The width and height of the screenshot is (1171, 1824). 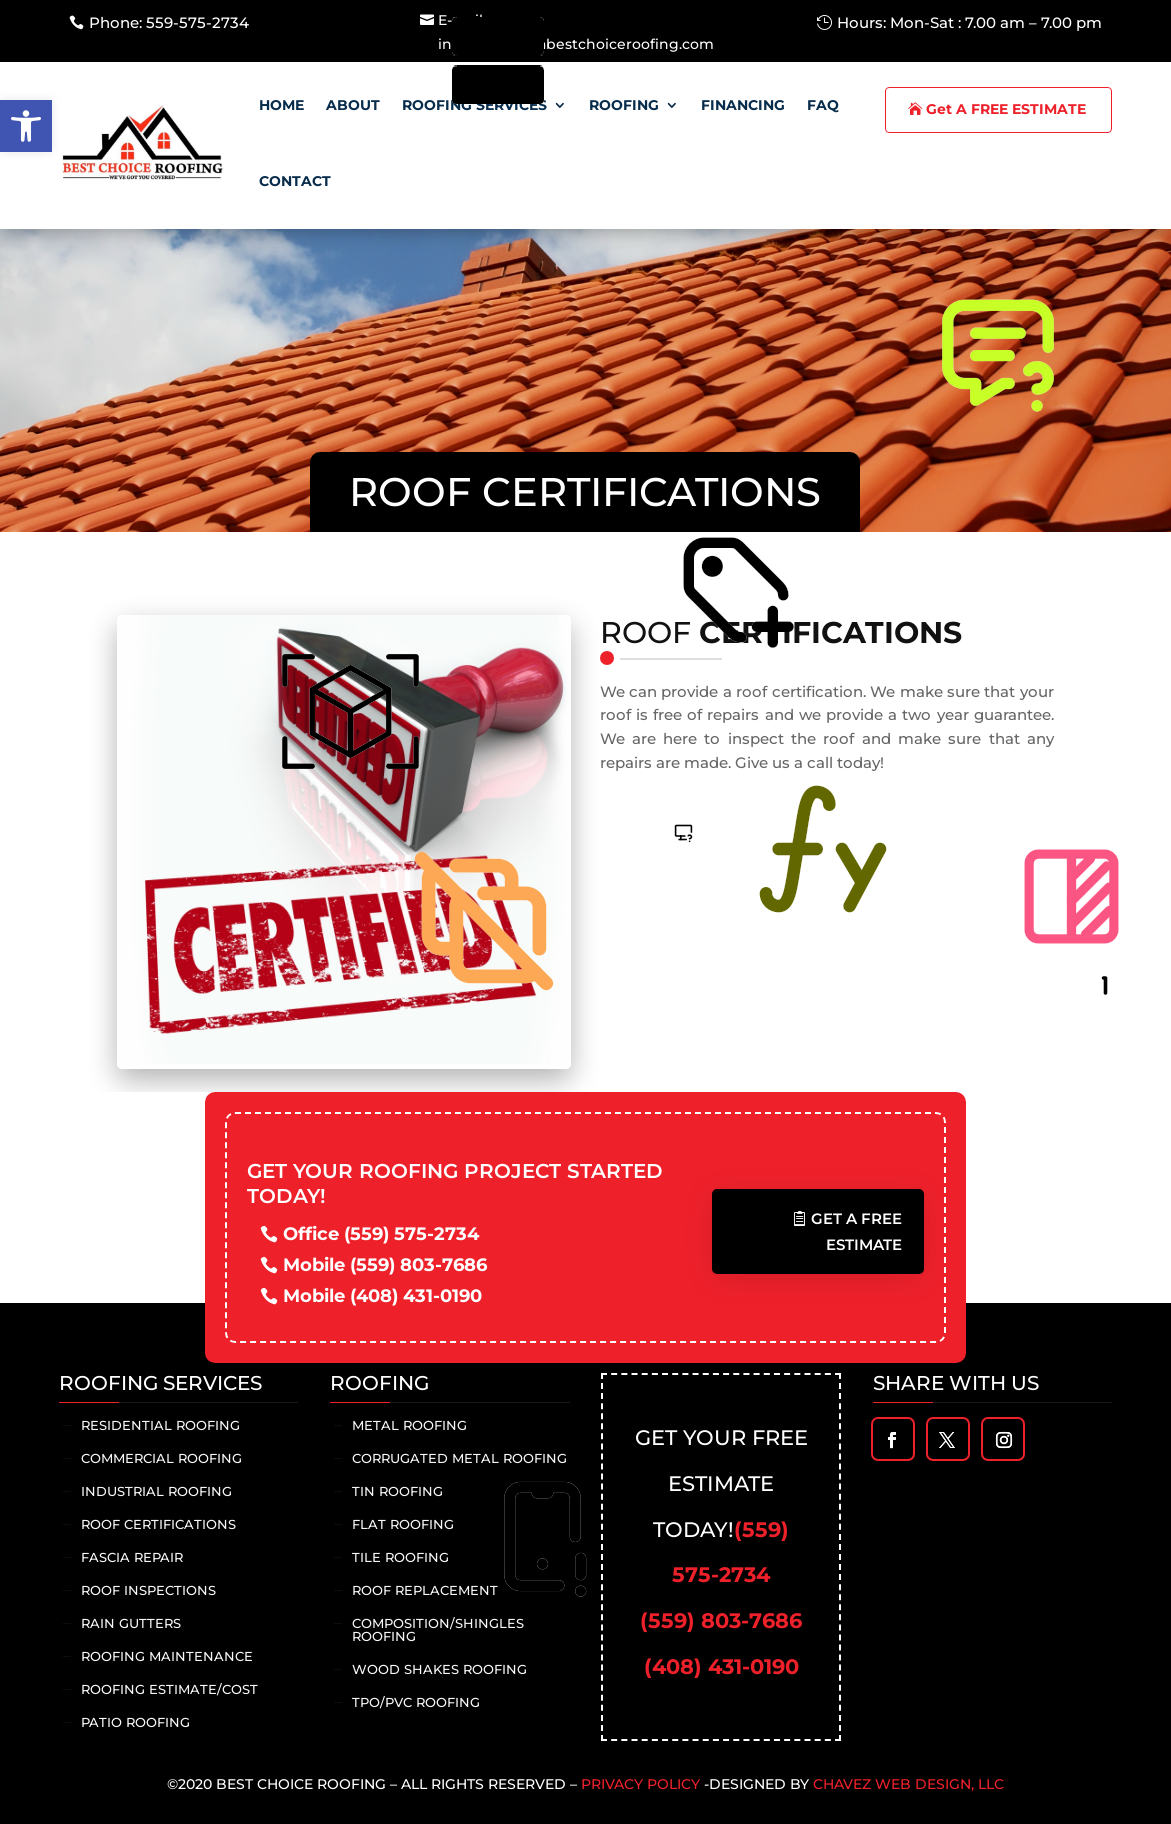 What do you see at coordinates (1105, 985) in the screenshot?
I see `indicates first item or top priority` at bounding box center [1105, 985].